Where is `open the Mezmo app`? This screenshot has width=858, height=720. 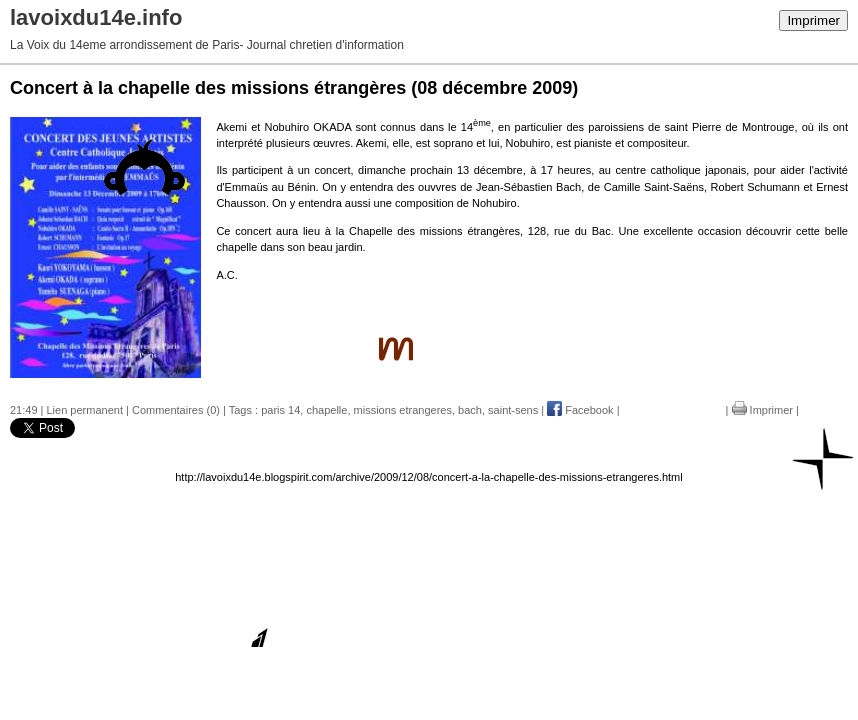
open the Mezmo app is located at coordinates (396, 349).